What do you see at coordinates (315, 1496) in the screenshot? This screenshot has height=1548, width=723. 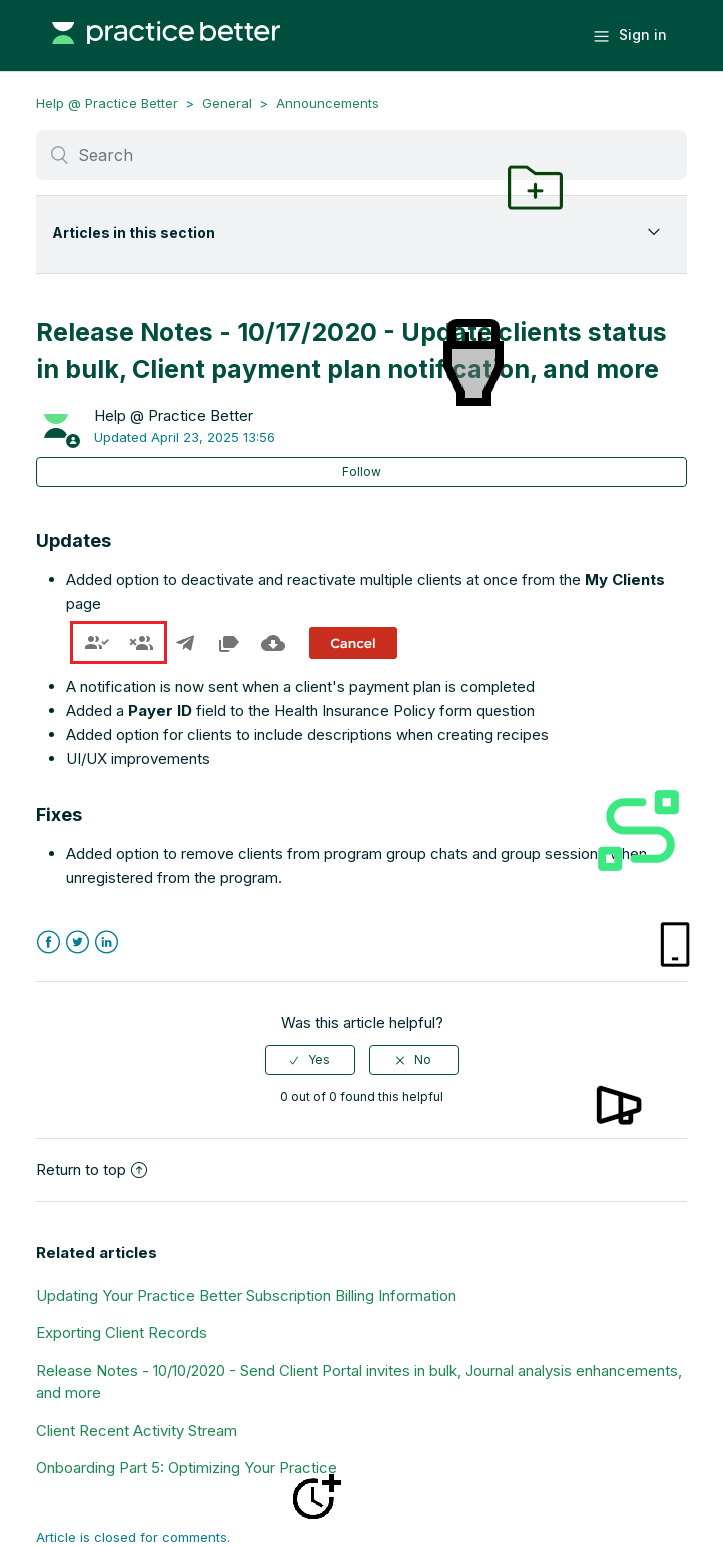 I see `add more time to a timer or deadline` at bounding box center [315, 1496].